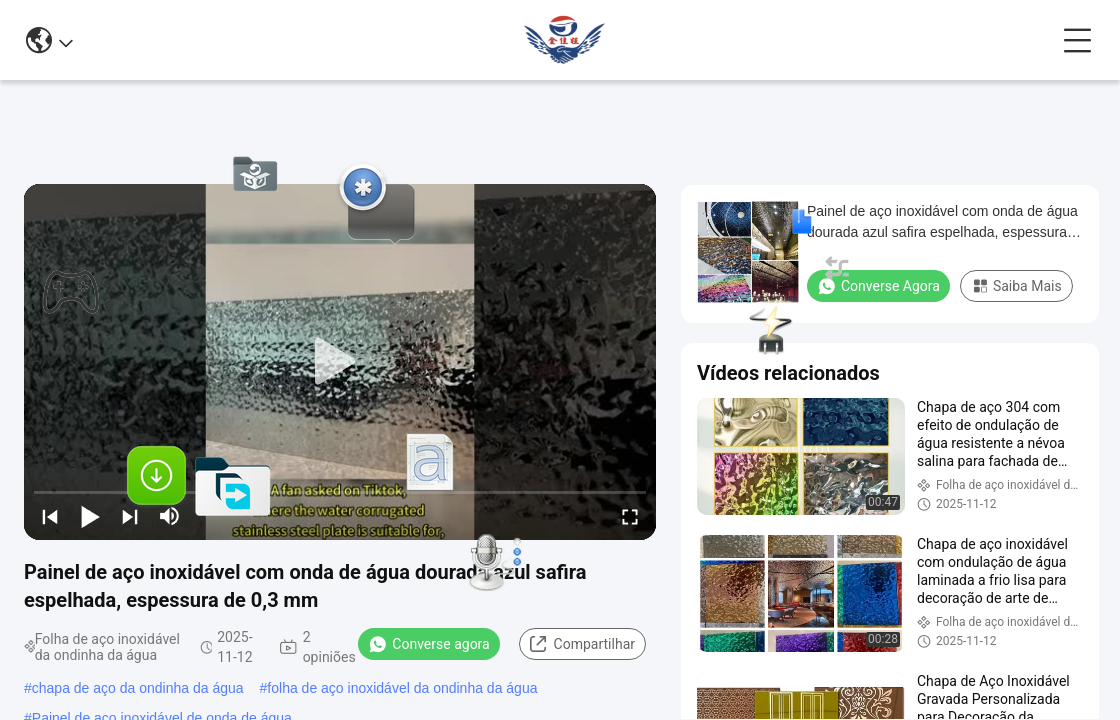 Image resolution: width=1120 pixels, height=720 pixels. I want to click on access games and gaming applications, so click(71, 292).